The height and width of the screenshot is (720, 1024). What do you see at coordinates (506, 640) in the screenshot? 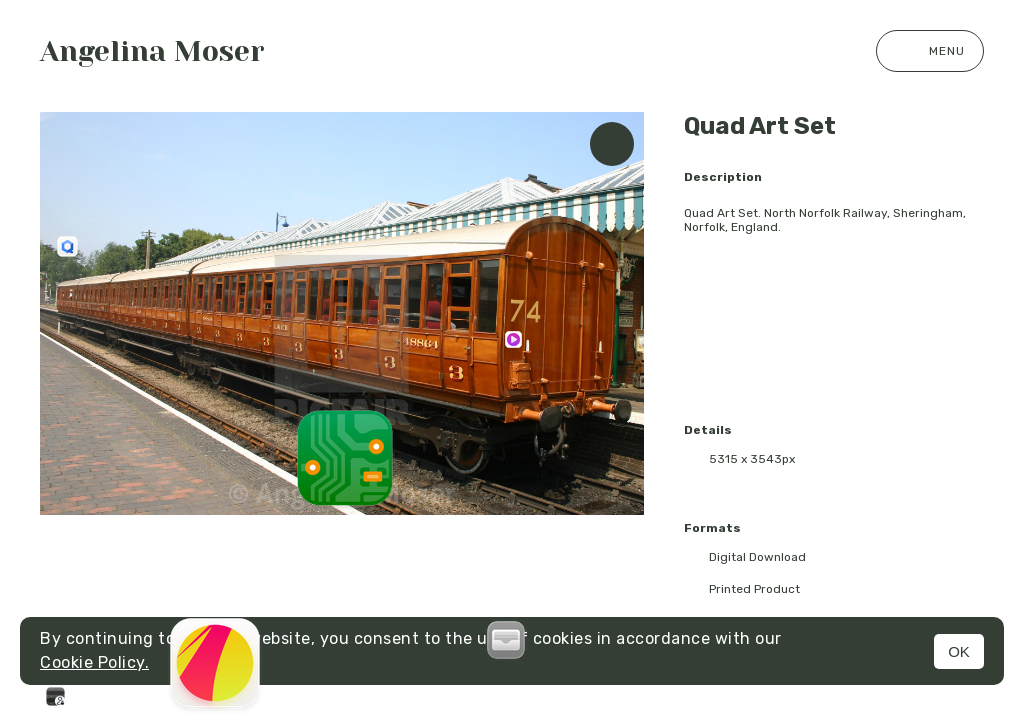
I see `open apple wallet app` at bounding box center [506, 640].